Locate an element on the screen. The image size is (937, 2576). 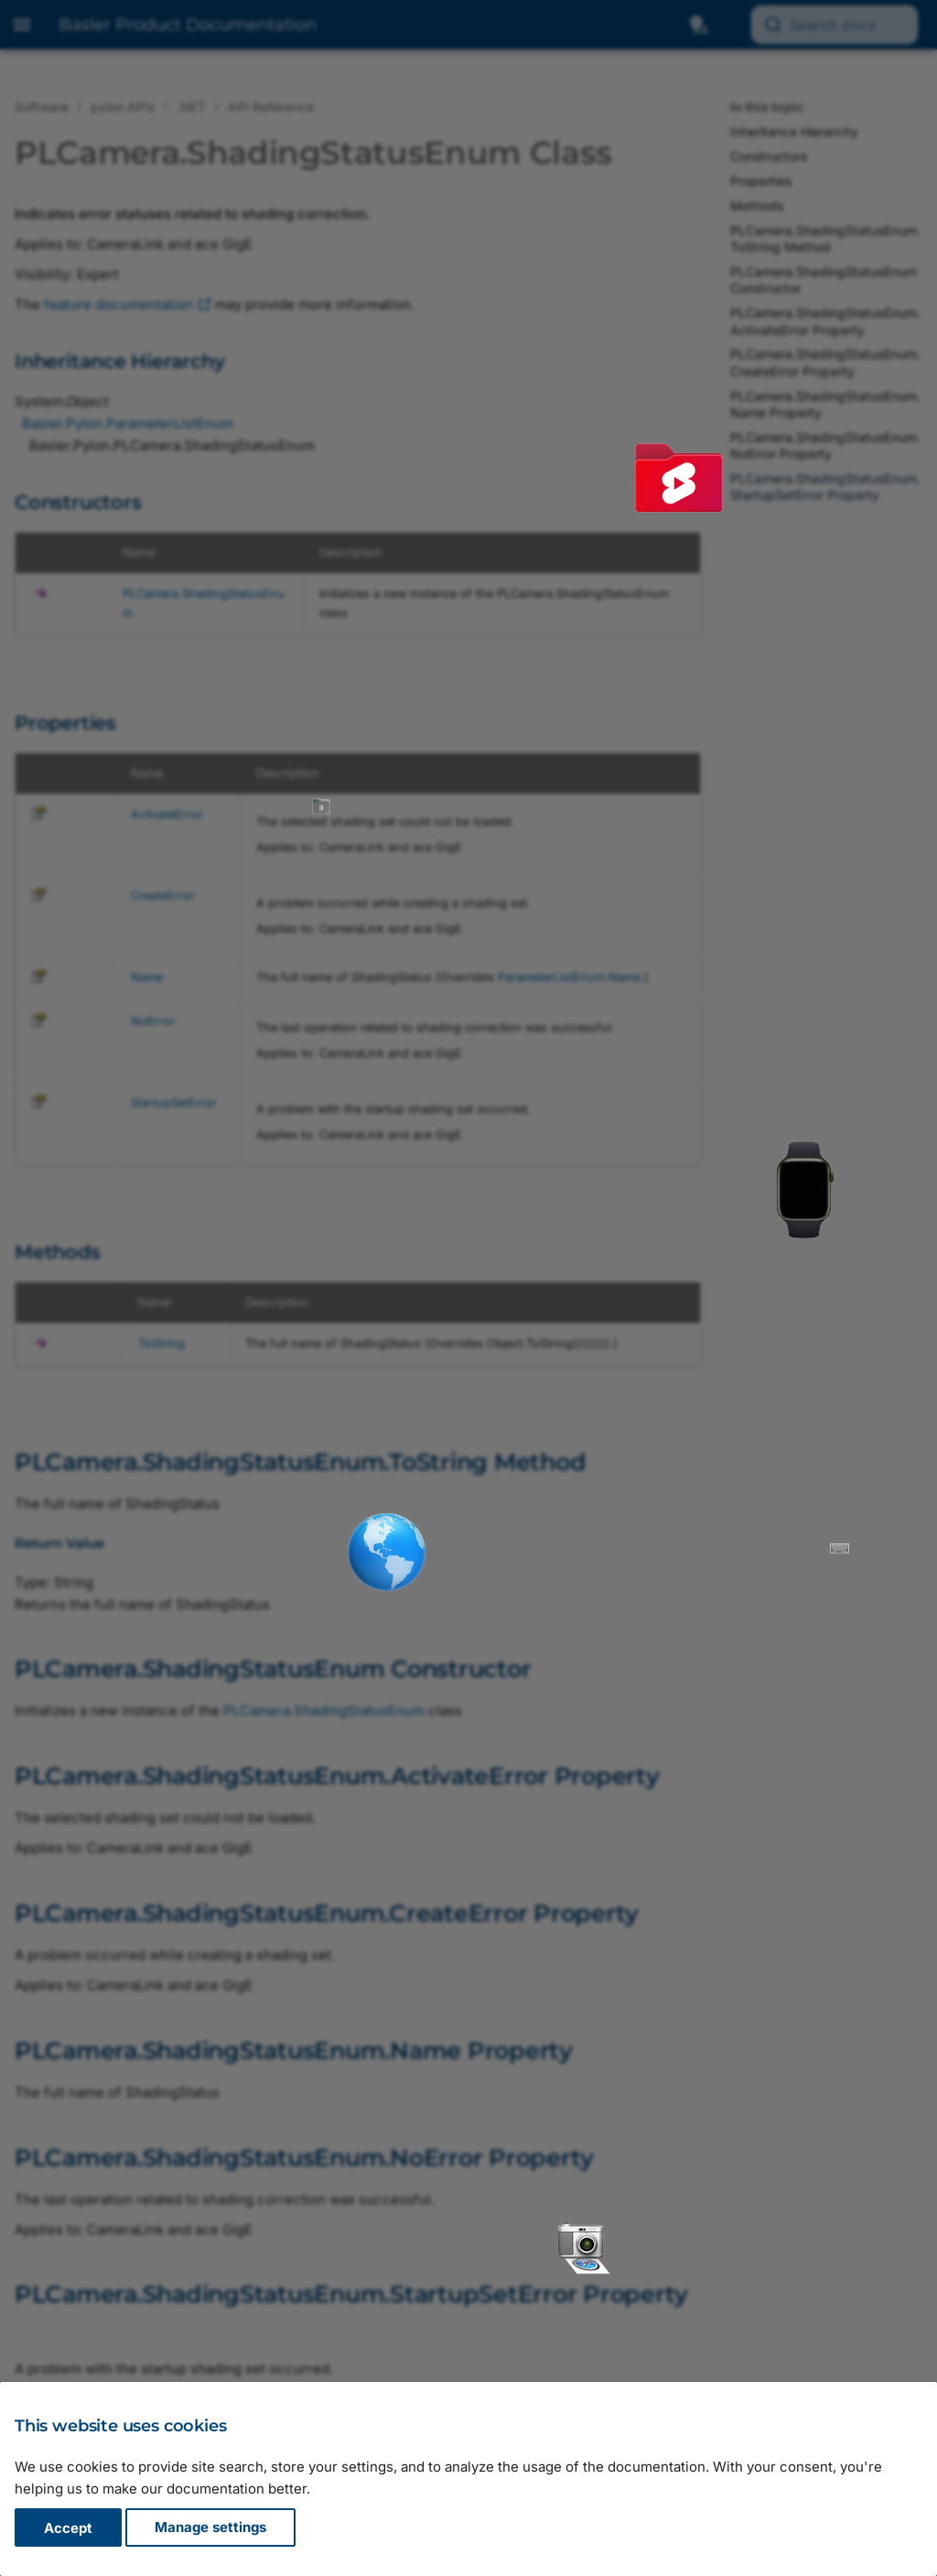
access bookmarked websites or locations is located at coordinates (386, 1552).